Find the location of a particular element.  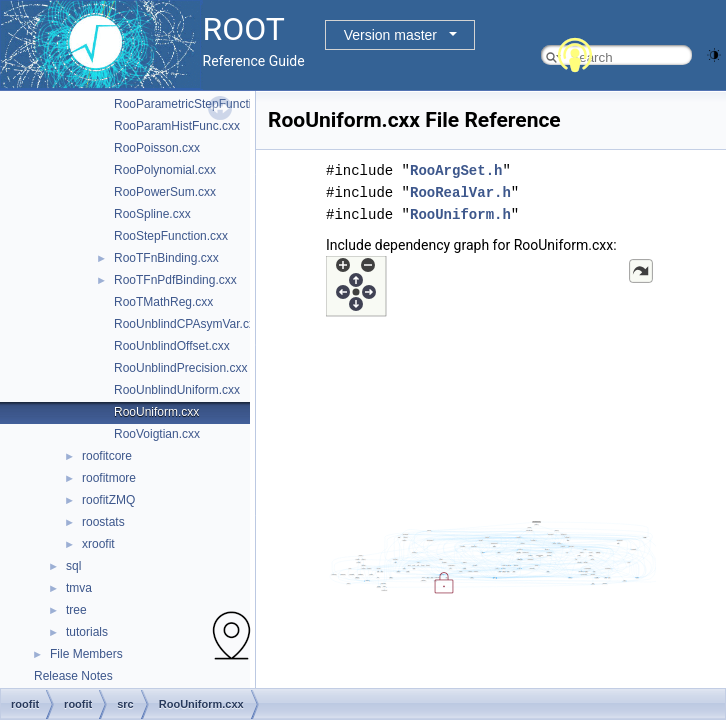

view location on map is located at coordinates (231, 635).